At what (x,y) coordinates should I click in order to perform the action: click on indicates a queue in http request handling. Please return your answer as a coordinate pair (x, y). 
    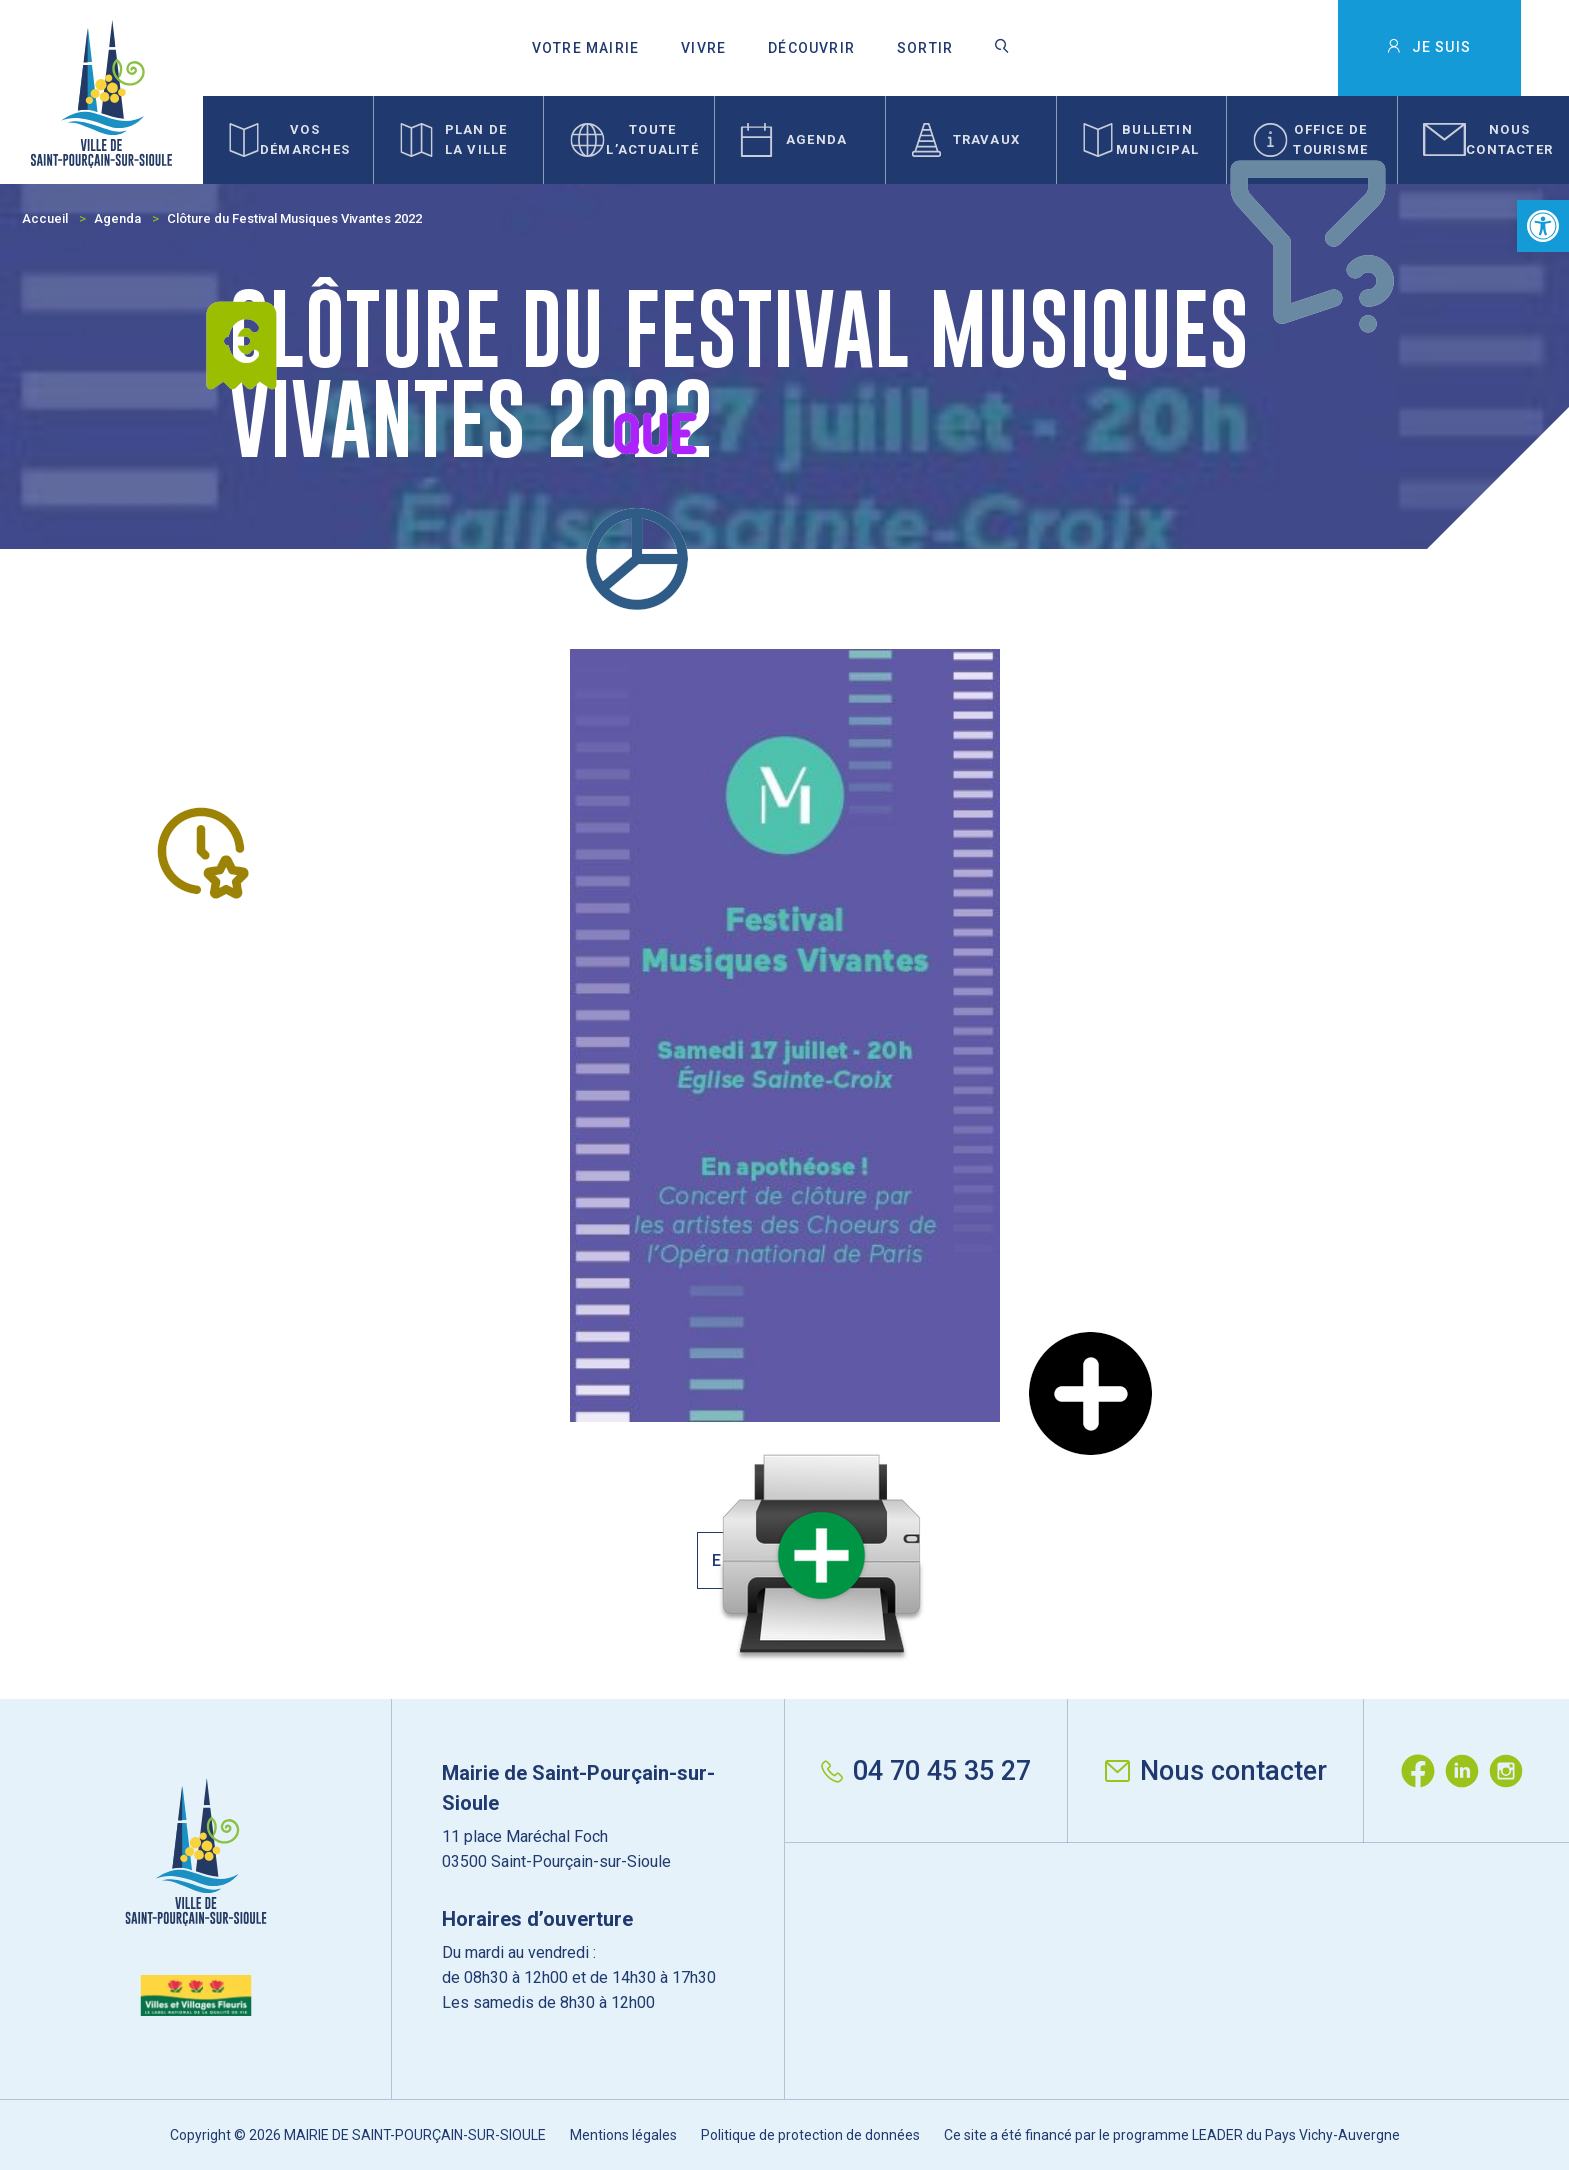
    Looking at the image, I should click on (655, 433).